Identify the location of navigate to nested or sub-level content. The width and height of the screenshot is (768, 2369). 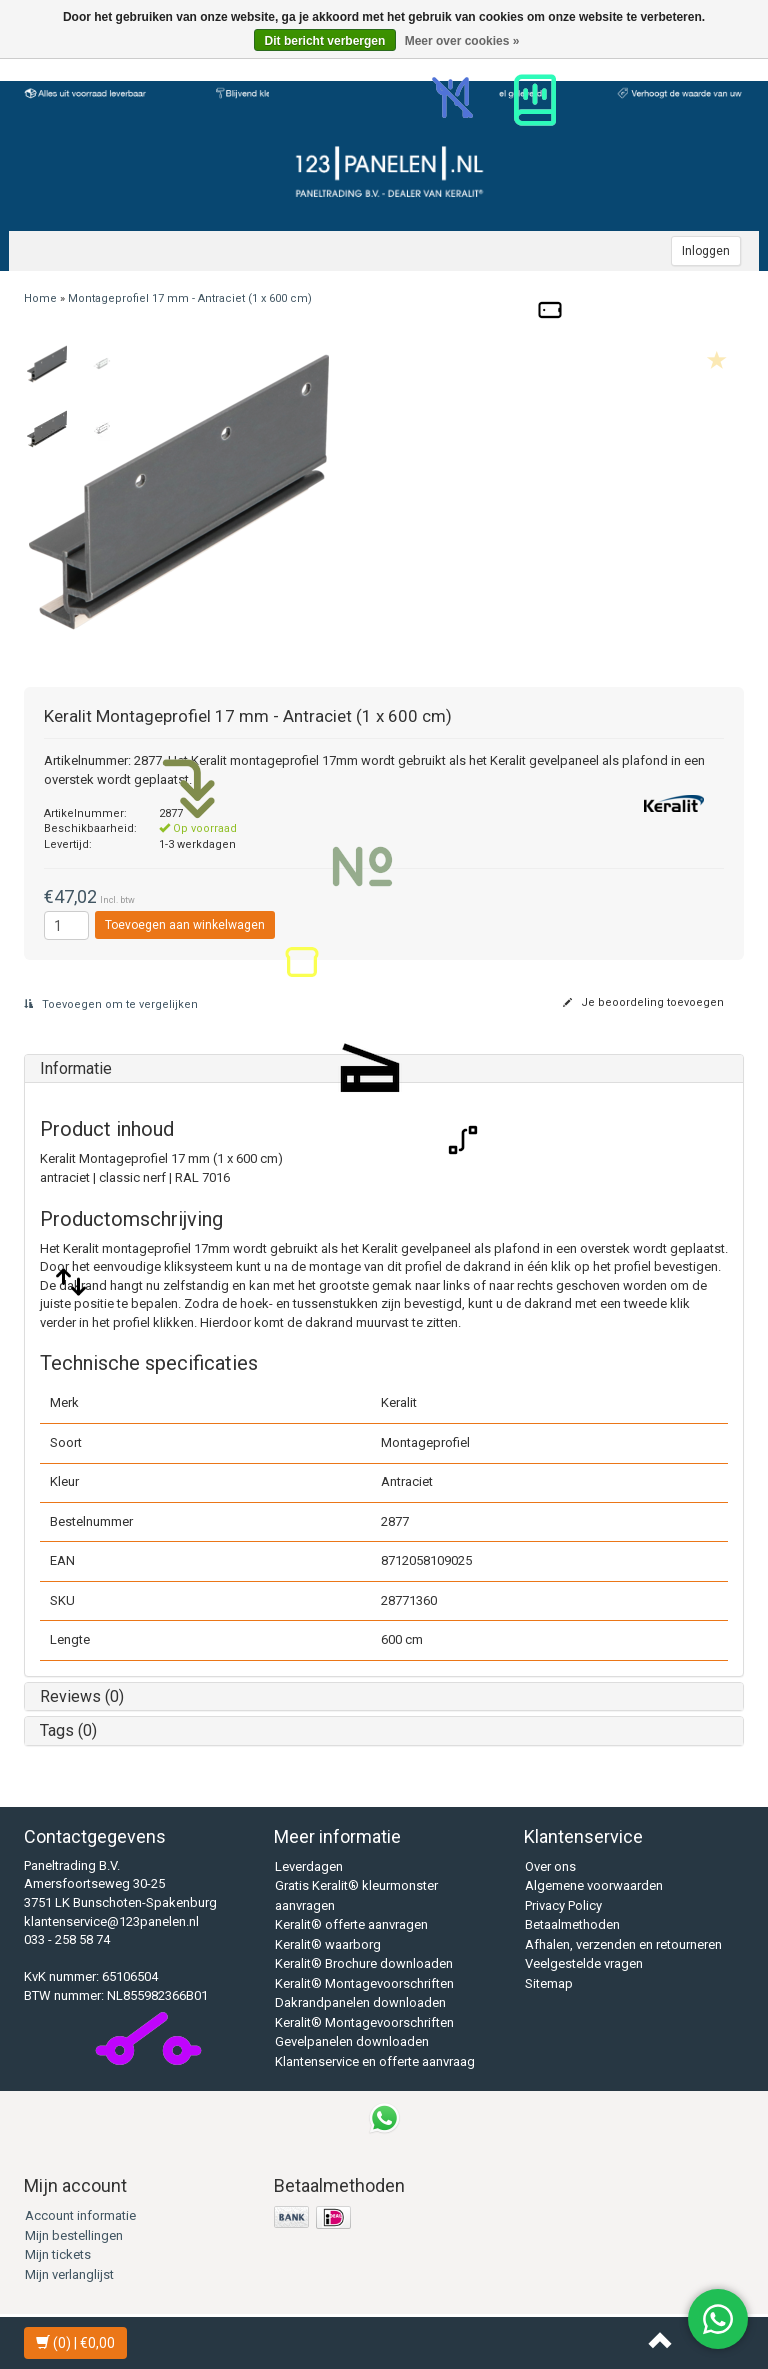
(190, 790).